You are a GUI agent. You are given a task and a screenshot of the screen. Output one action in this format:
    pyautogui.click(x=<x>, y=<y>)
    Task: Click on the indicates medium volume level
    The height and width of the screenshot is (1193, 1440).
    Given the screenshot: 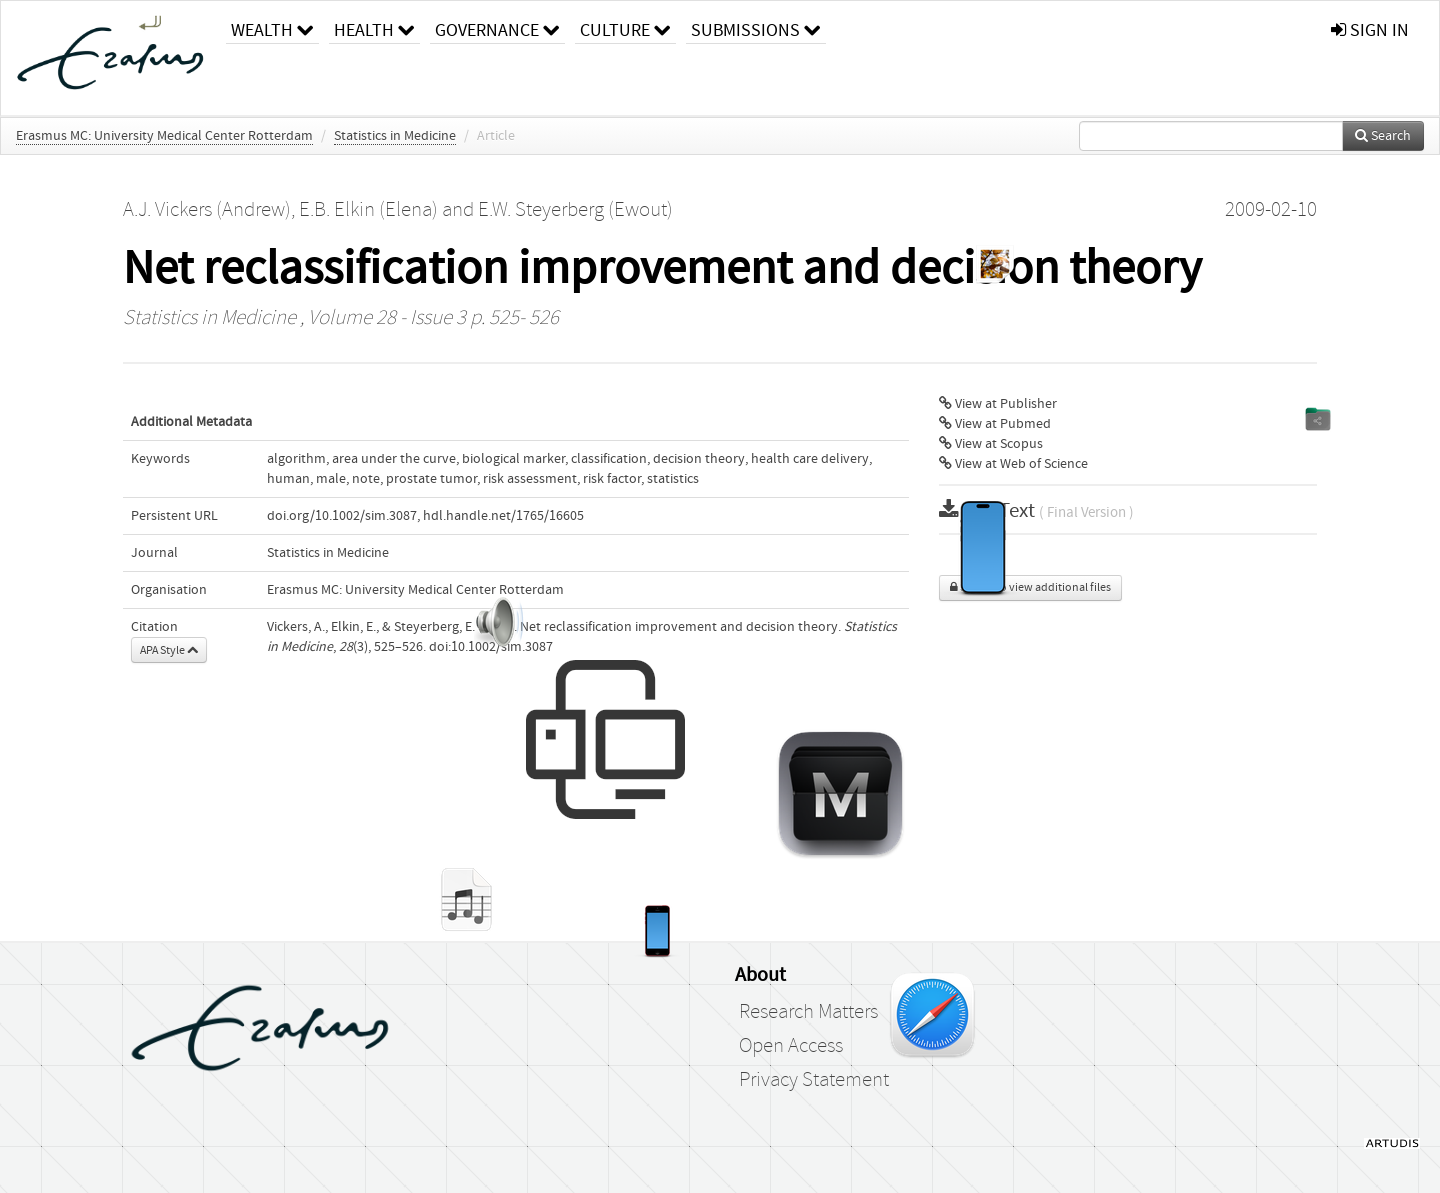 What is the action you would take?
    pyautogui.click(x=501, y=622)
    